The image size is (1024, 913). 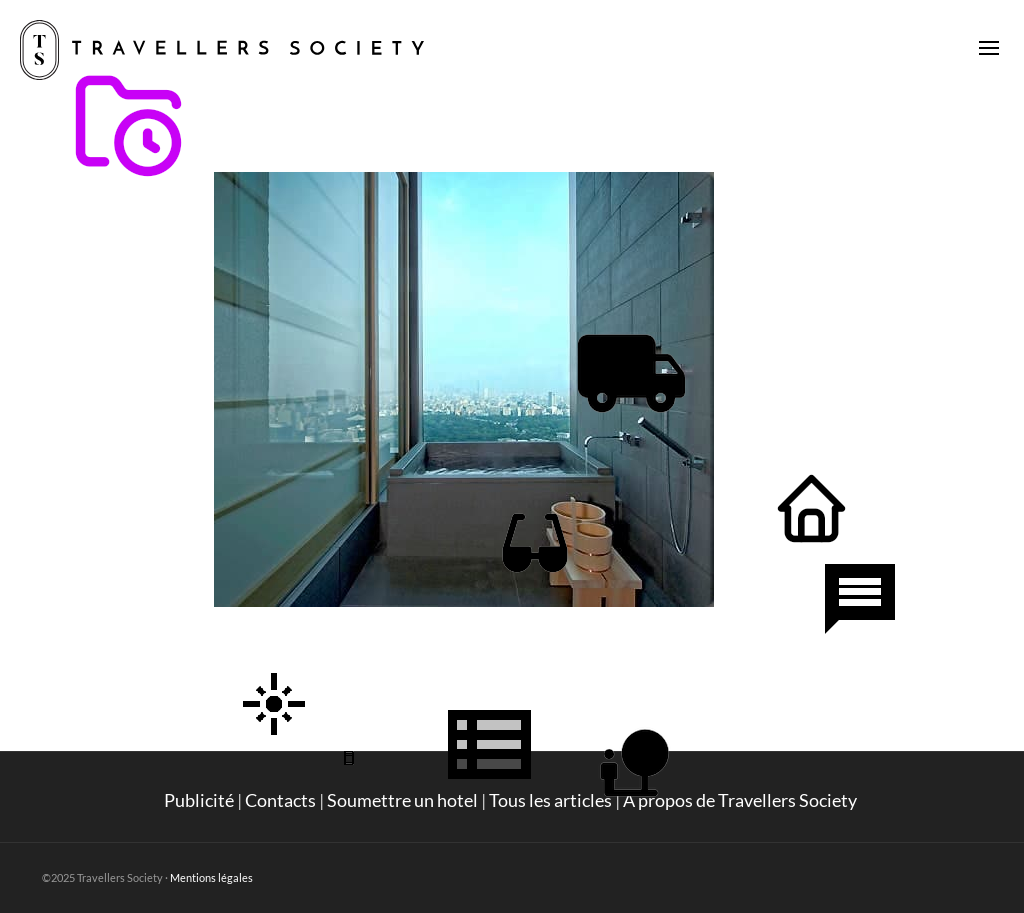 I want to click on view mobile ad placements, so click(x=349, y=758).